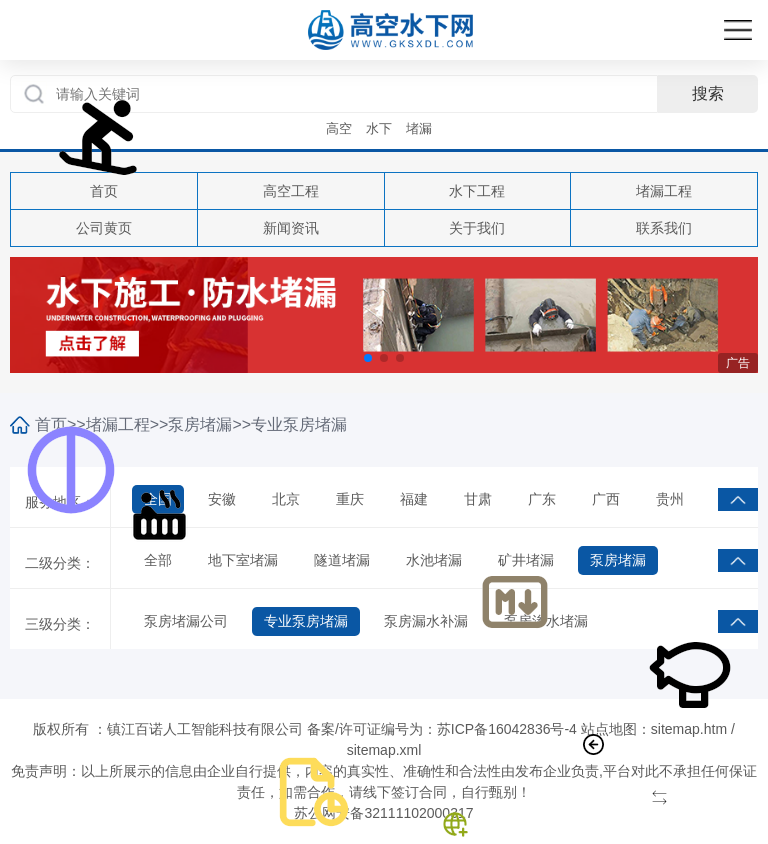 The image size is (768, 844). Describe the element at coordinates (455, 824) in the screenshot. I see `add a new language or region` at that location.